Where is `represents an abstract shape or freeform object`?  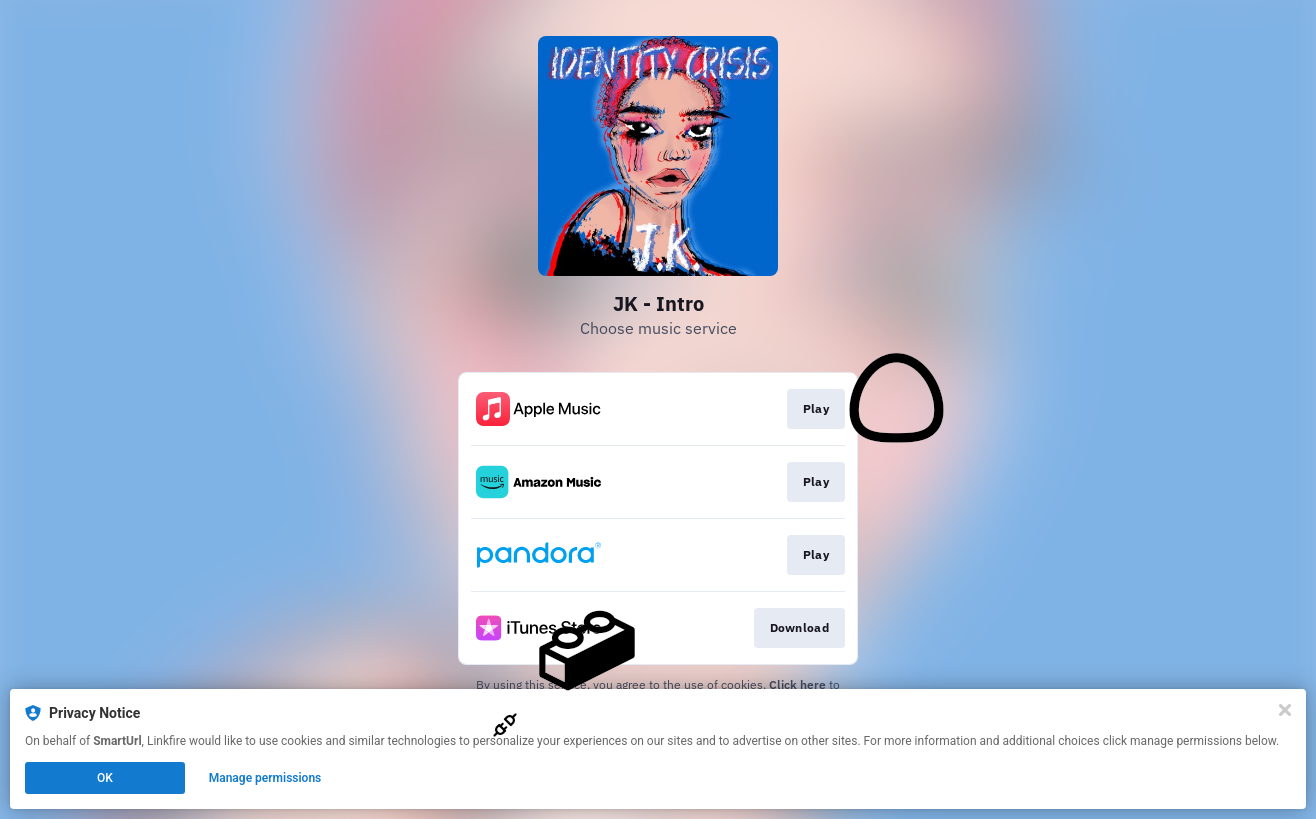
represents an abstract shape or freeform object is located at coordinates (896, 395).